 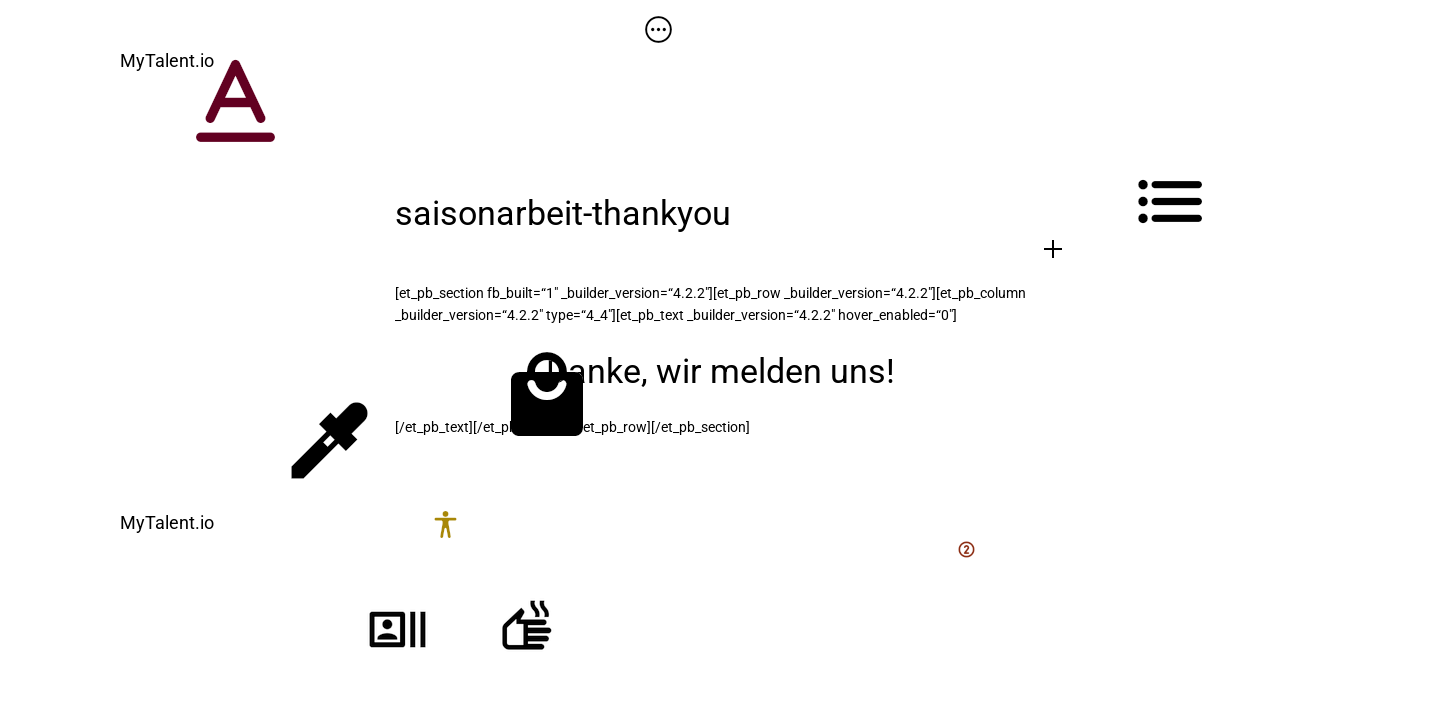 I want to click on access accessibility settings, so click(x=445, y=524).